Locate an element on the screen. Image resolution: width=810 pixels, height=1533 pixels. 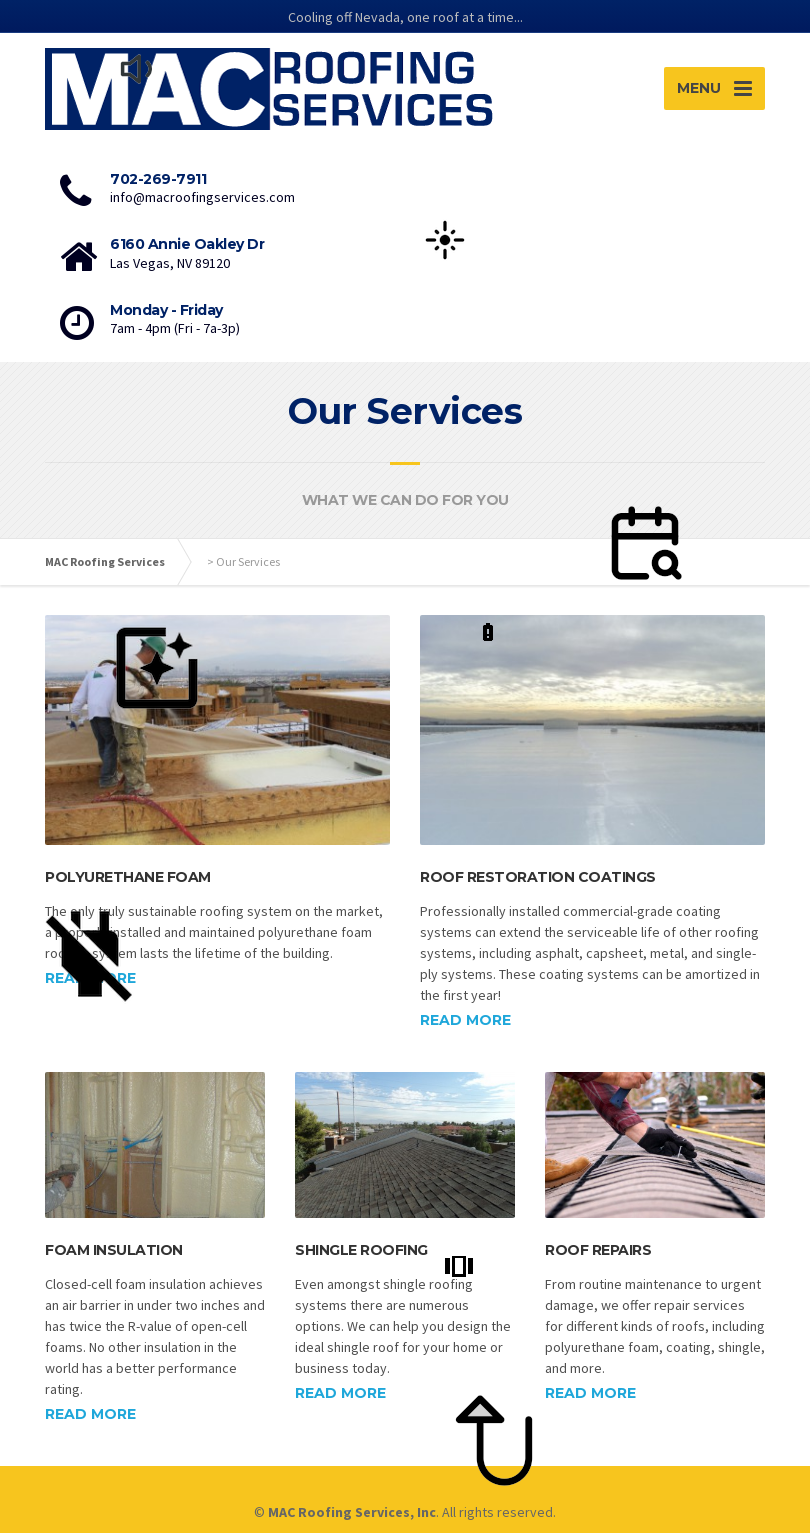
undo or go back to previous state is located at coordinates (497, 1440).